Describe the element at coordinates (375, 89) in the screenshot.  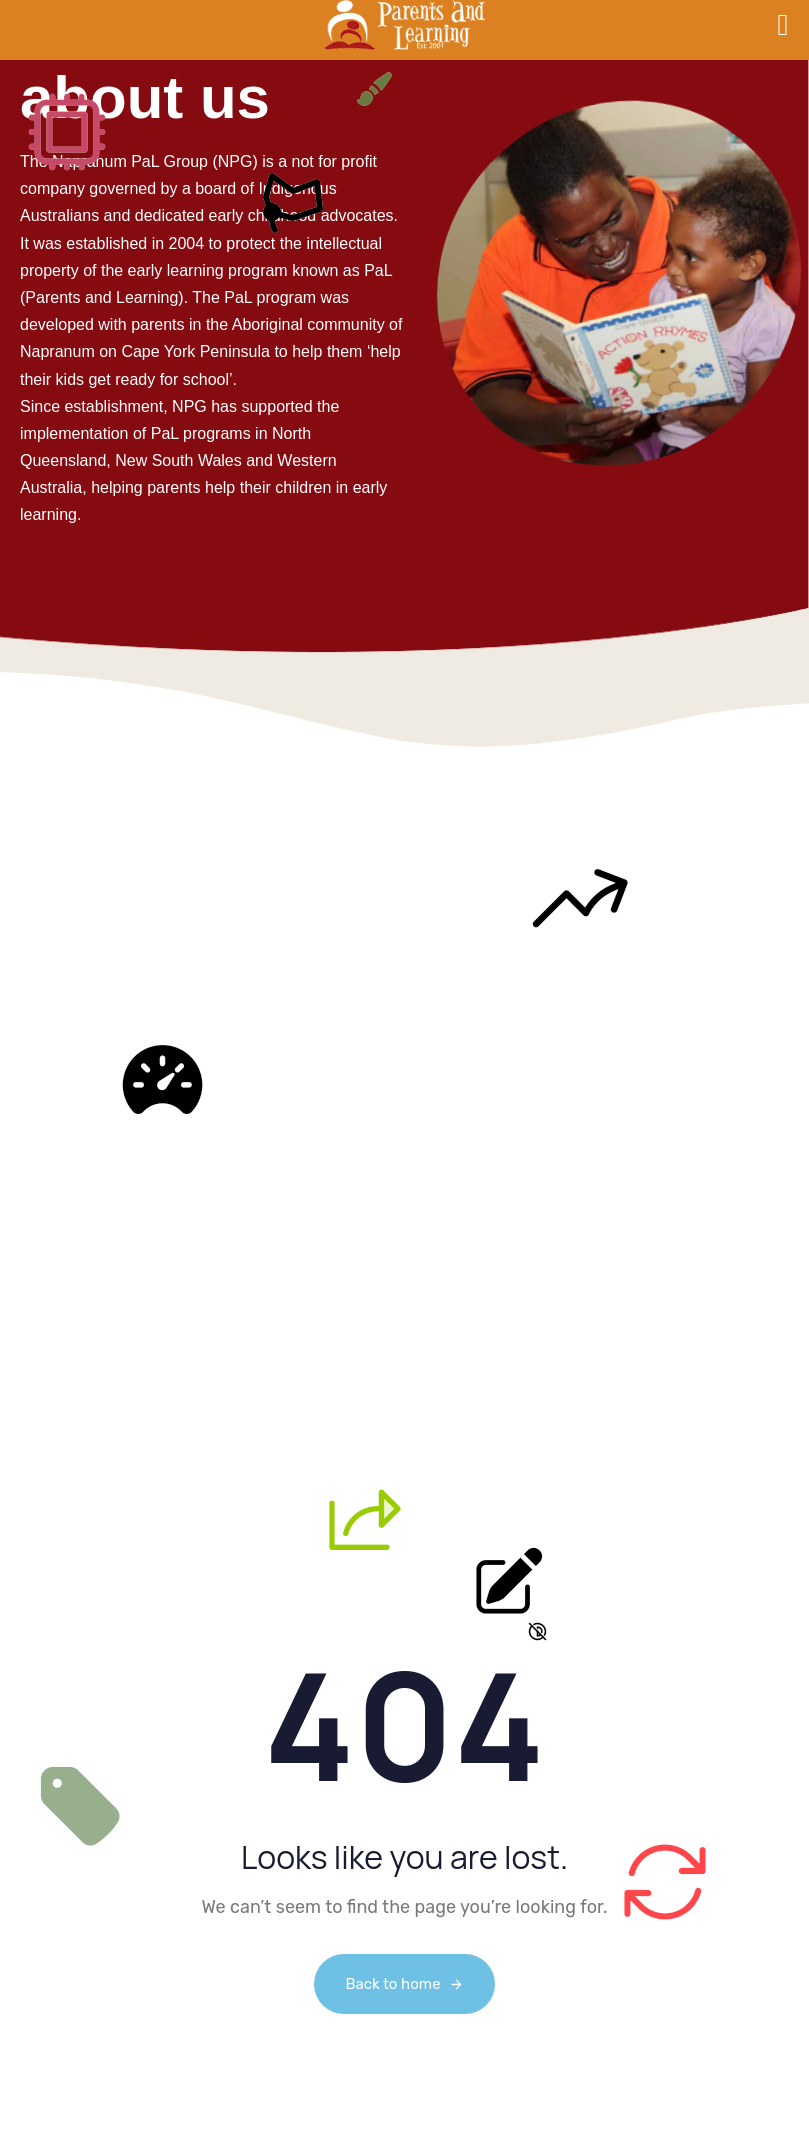
I see `access drawing or painting tools` at that location.